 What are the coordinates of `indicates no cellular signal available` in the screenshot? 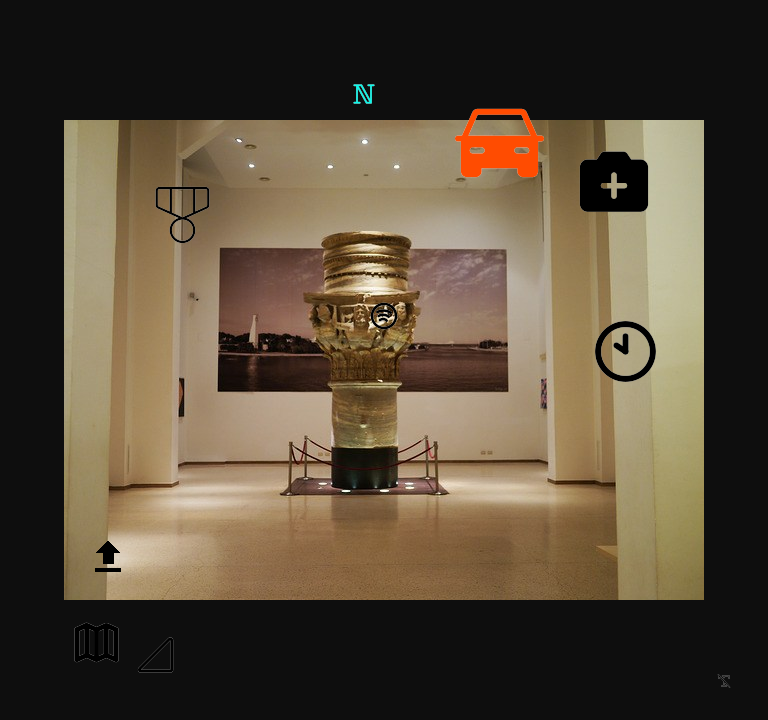 It's located at (158, 656).